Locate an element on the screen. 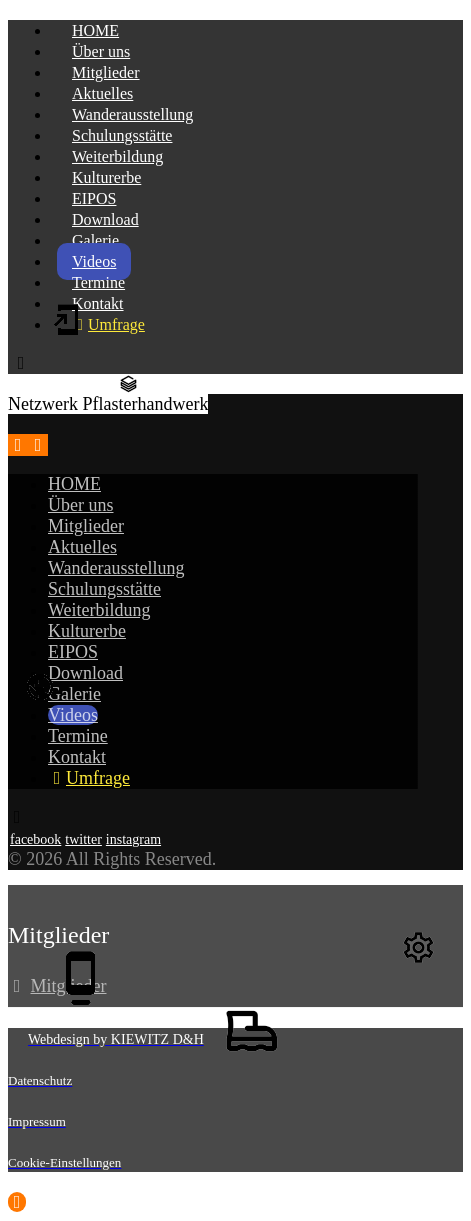 The height and width of the screenshot is (1221, 471). access public or global content is located at coordinates (40, 687).